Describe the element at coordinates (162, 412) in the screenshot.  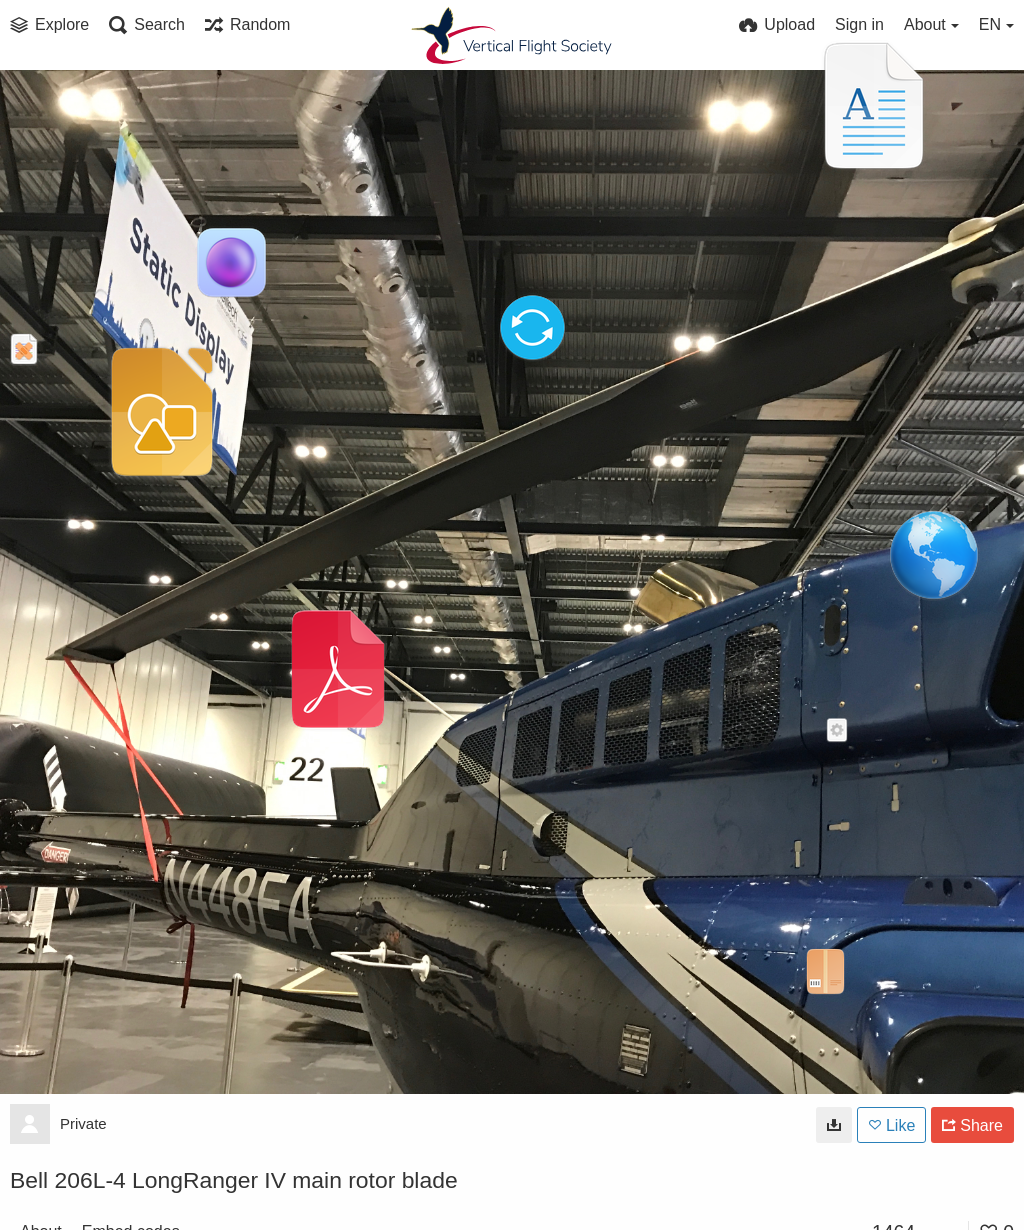
I see `open libreoffice draw application` at that location.